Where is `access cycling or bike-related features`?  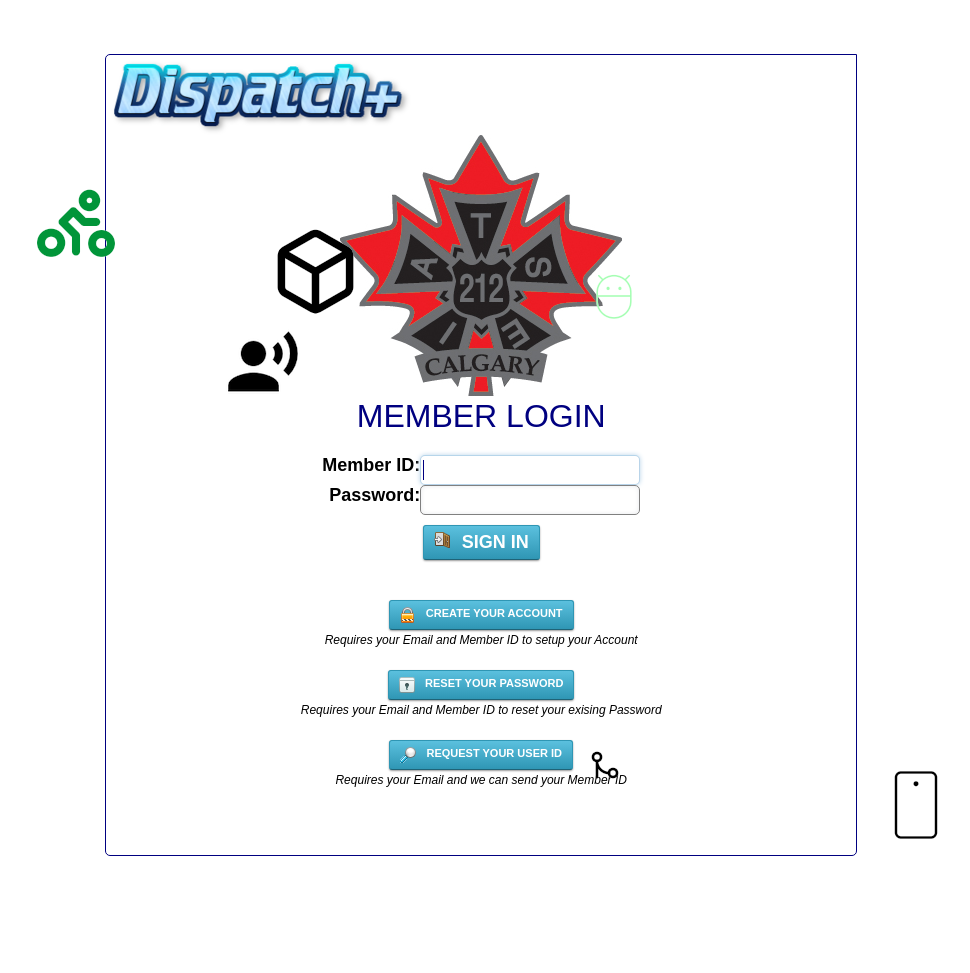 access cycling or bike-related features is located at coordinates (76, 226).